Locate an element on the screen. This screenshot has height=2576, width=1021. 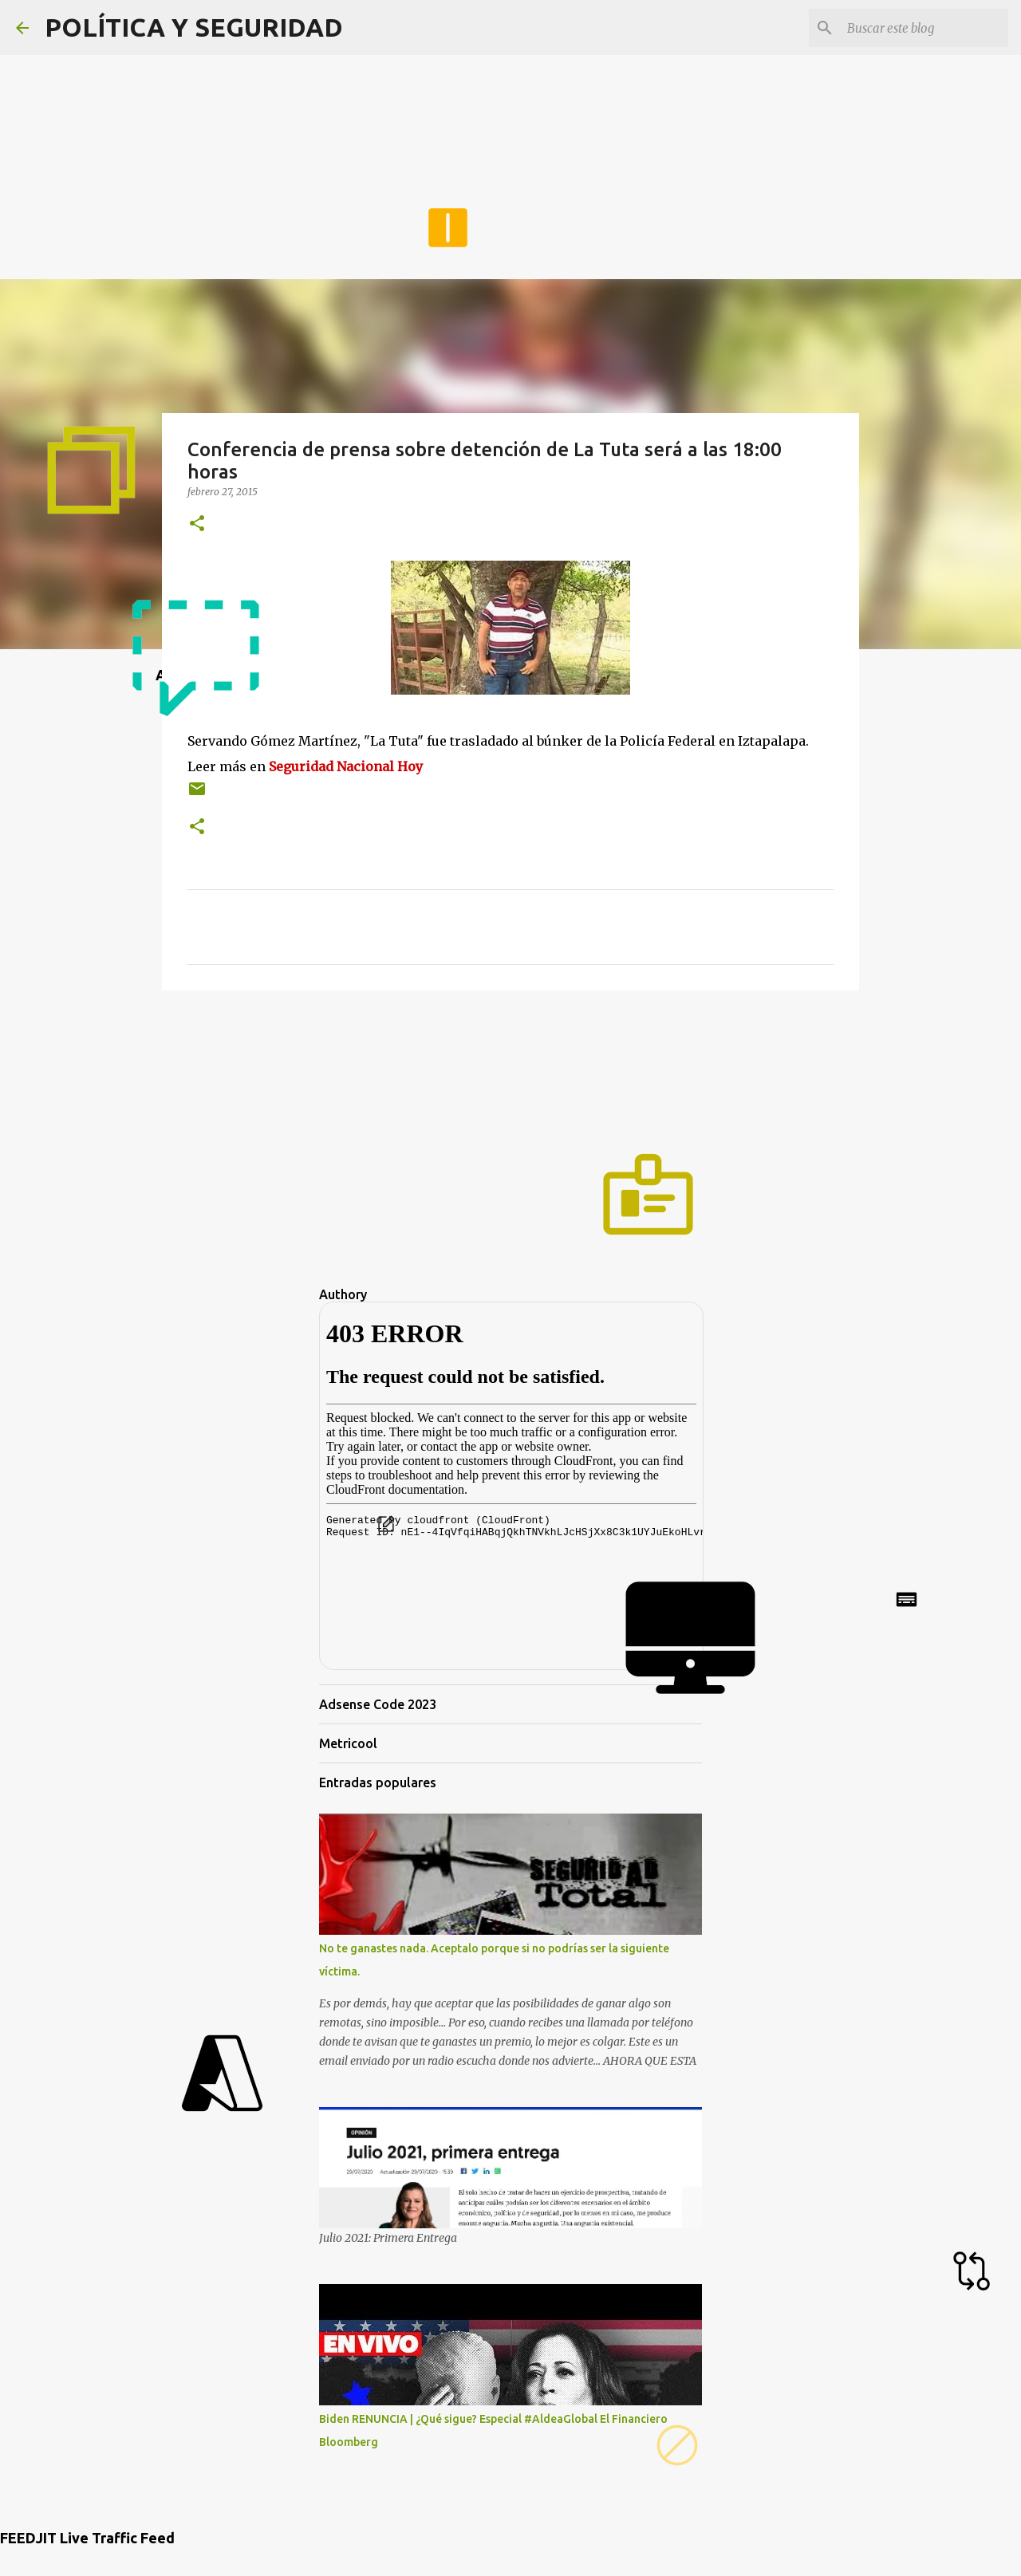
restore window to previous size is located at coordinates (87, 466).